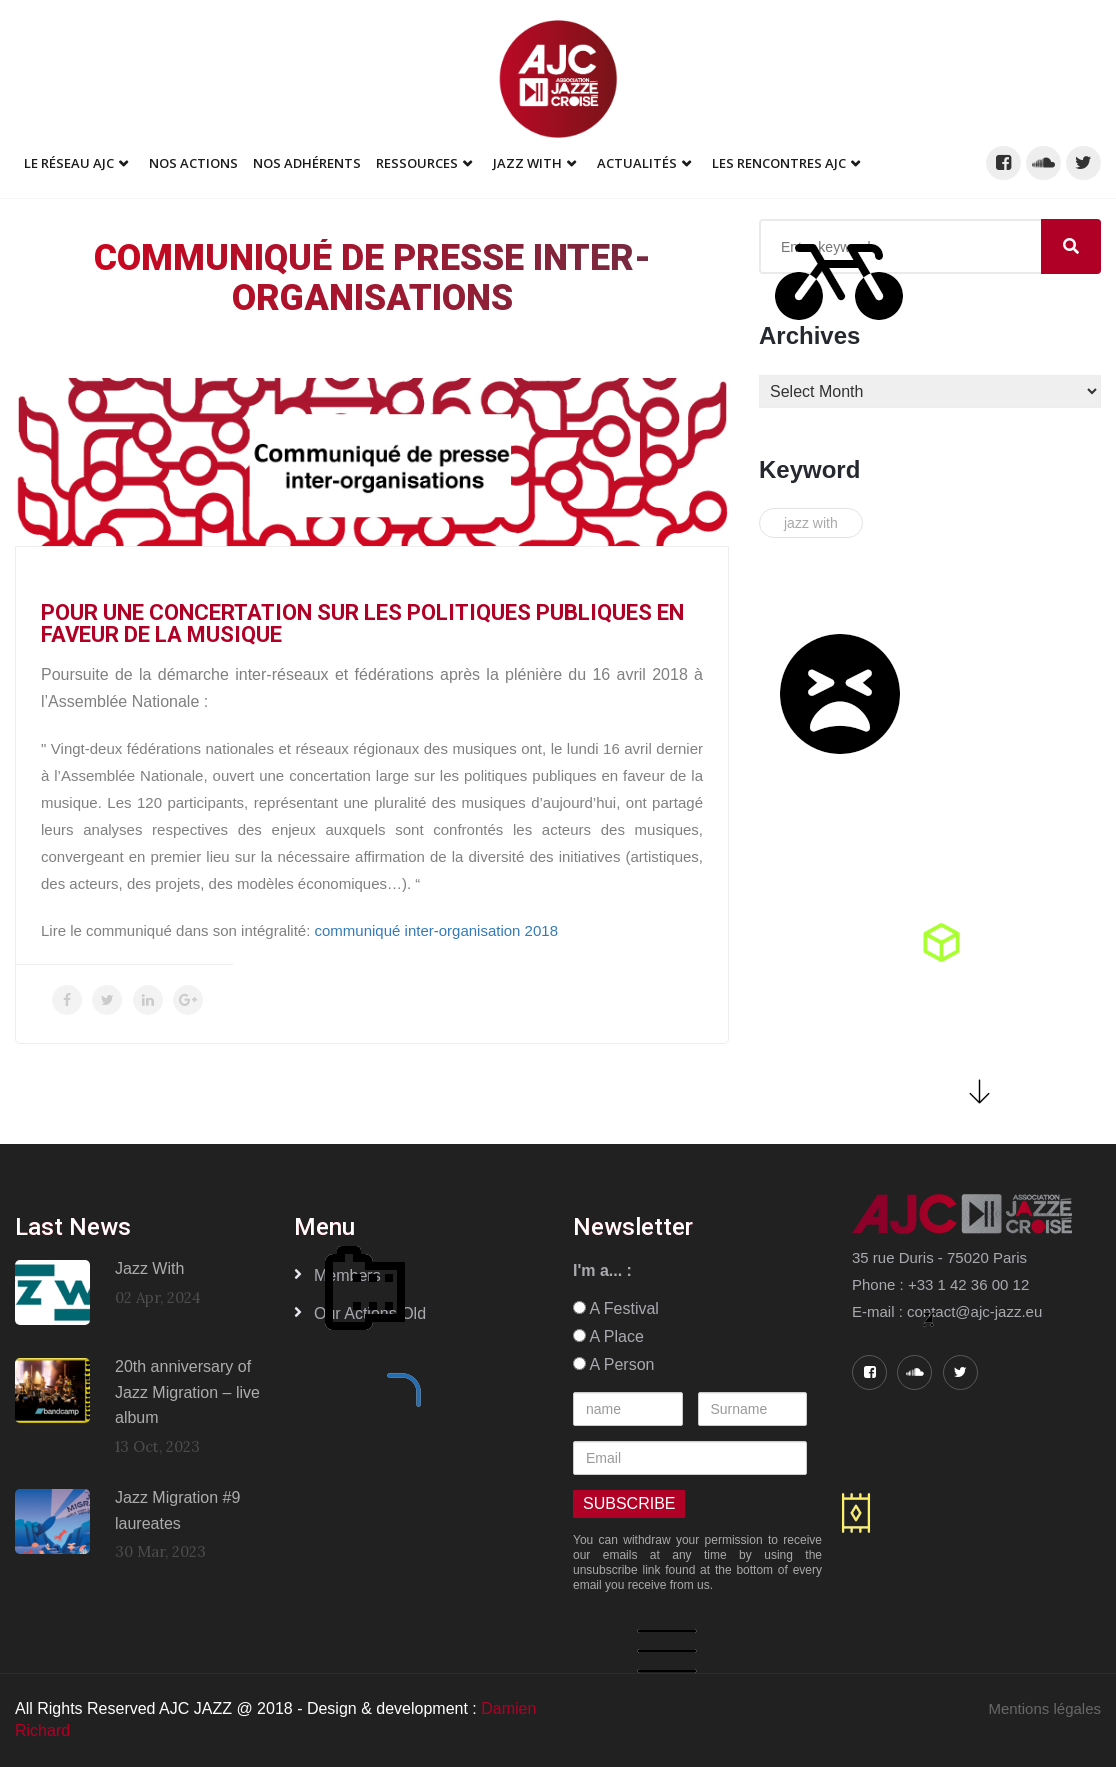  What do you see at coordinates (667, 1651) in the screenshot?
I see `view items in list format` at bounding box center [667, 1651].